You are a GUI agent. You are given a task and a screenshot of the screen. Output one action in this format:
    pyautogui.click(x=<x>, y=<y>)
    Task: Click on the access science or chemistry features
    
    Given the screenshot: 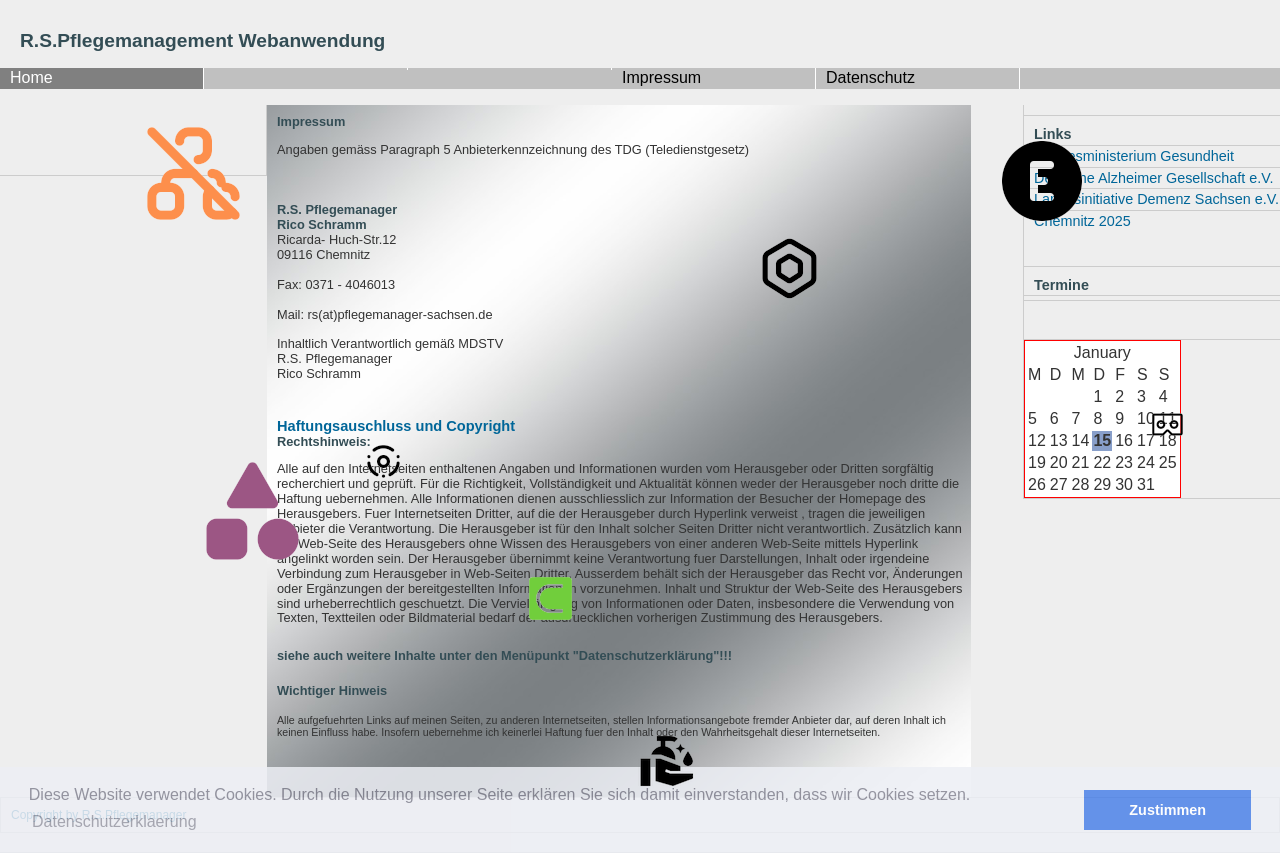 What is the action you would take?
    pyautogui.click(x=383, y=461)
    